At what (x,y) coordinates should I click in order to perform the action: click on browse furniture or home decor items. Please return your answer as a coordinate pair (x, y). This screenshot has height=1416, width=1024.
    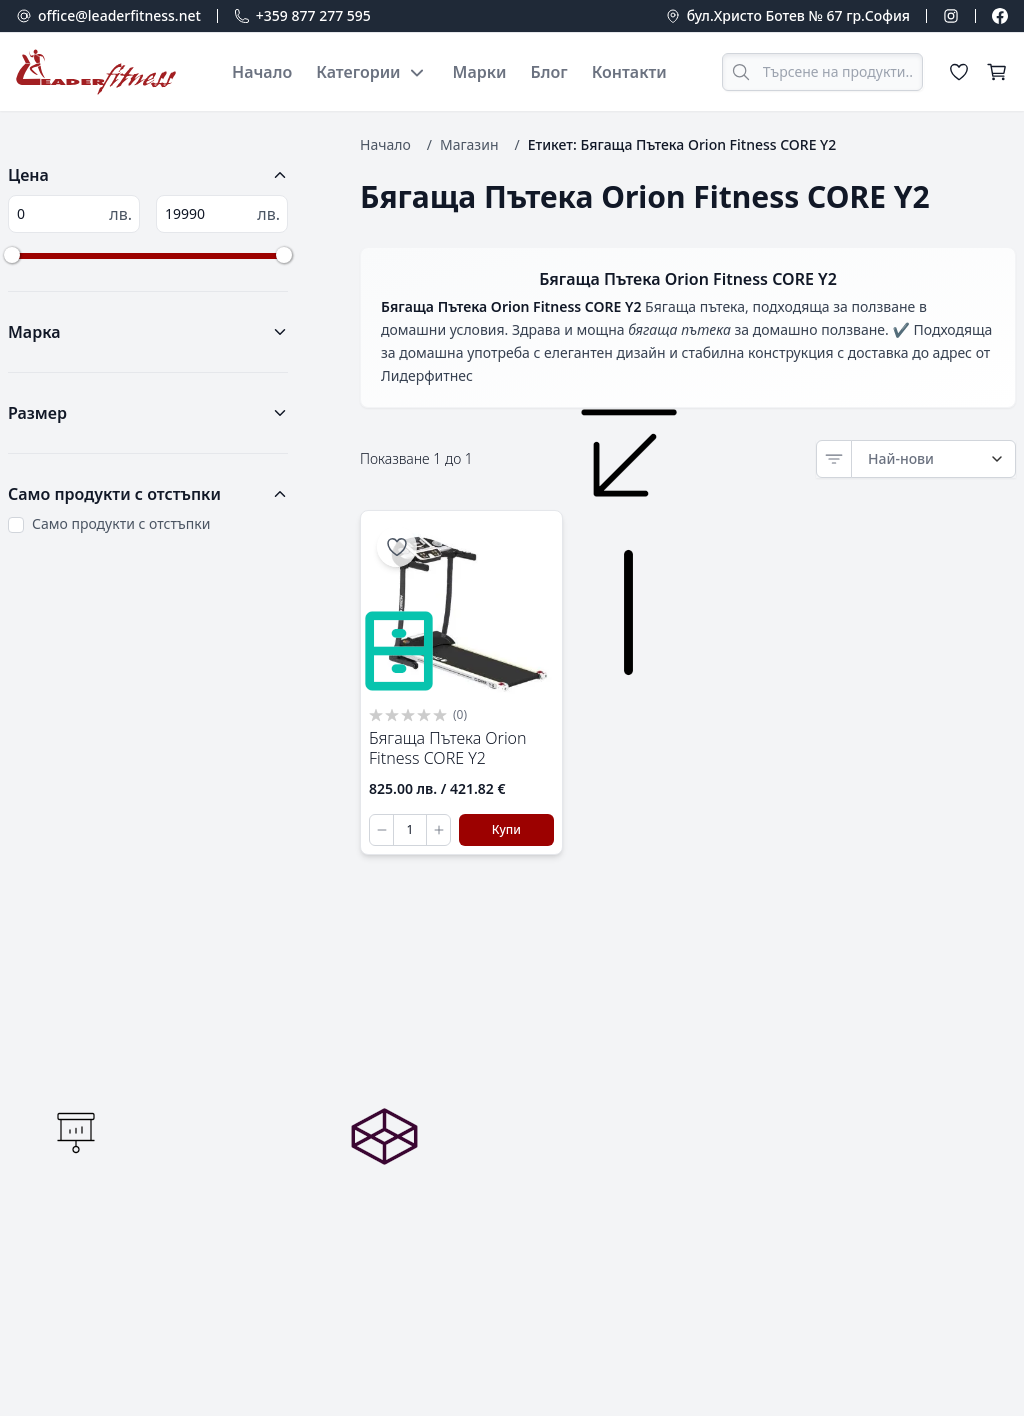
    Looking at the image, I should click on (399, 651).